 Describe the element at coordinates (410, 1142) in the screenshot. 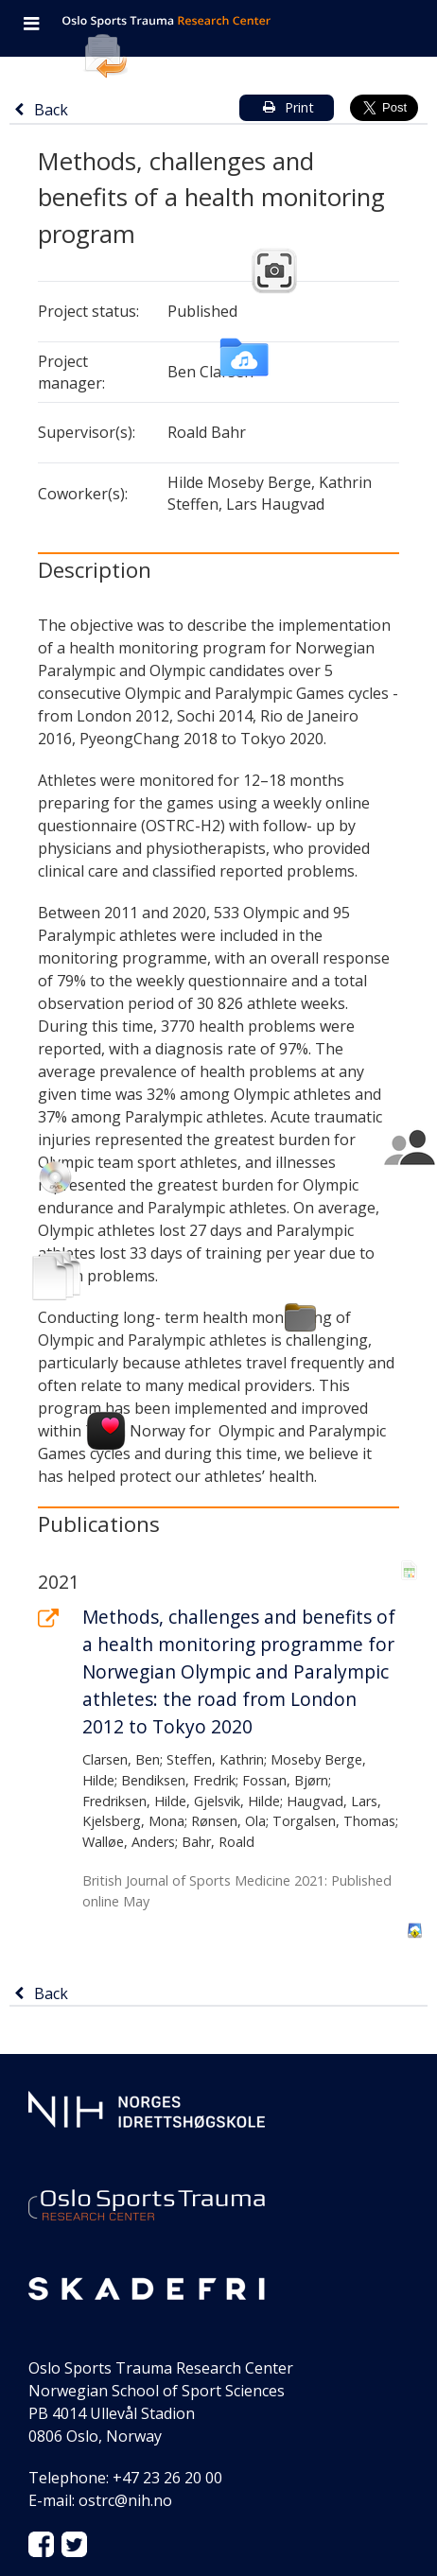

I see `view group or shared folder` at that location.